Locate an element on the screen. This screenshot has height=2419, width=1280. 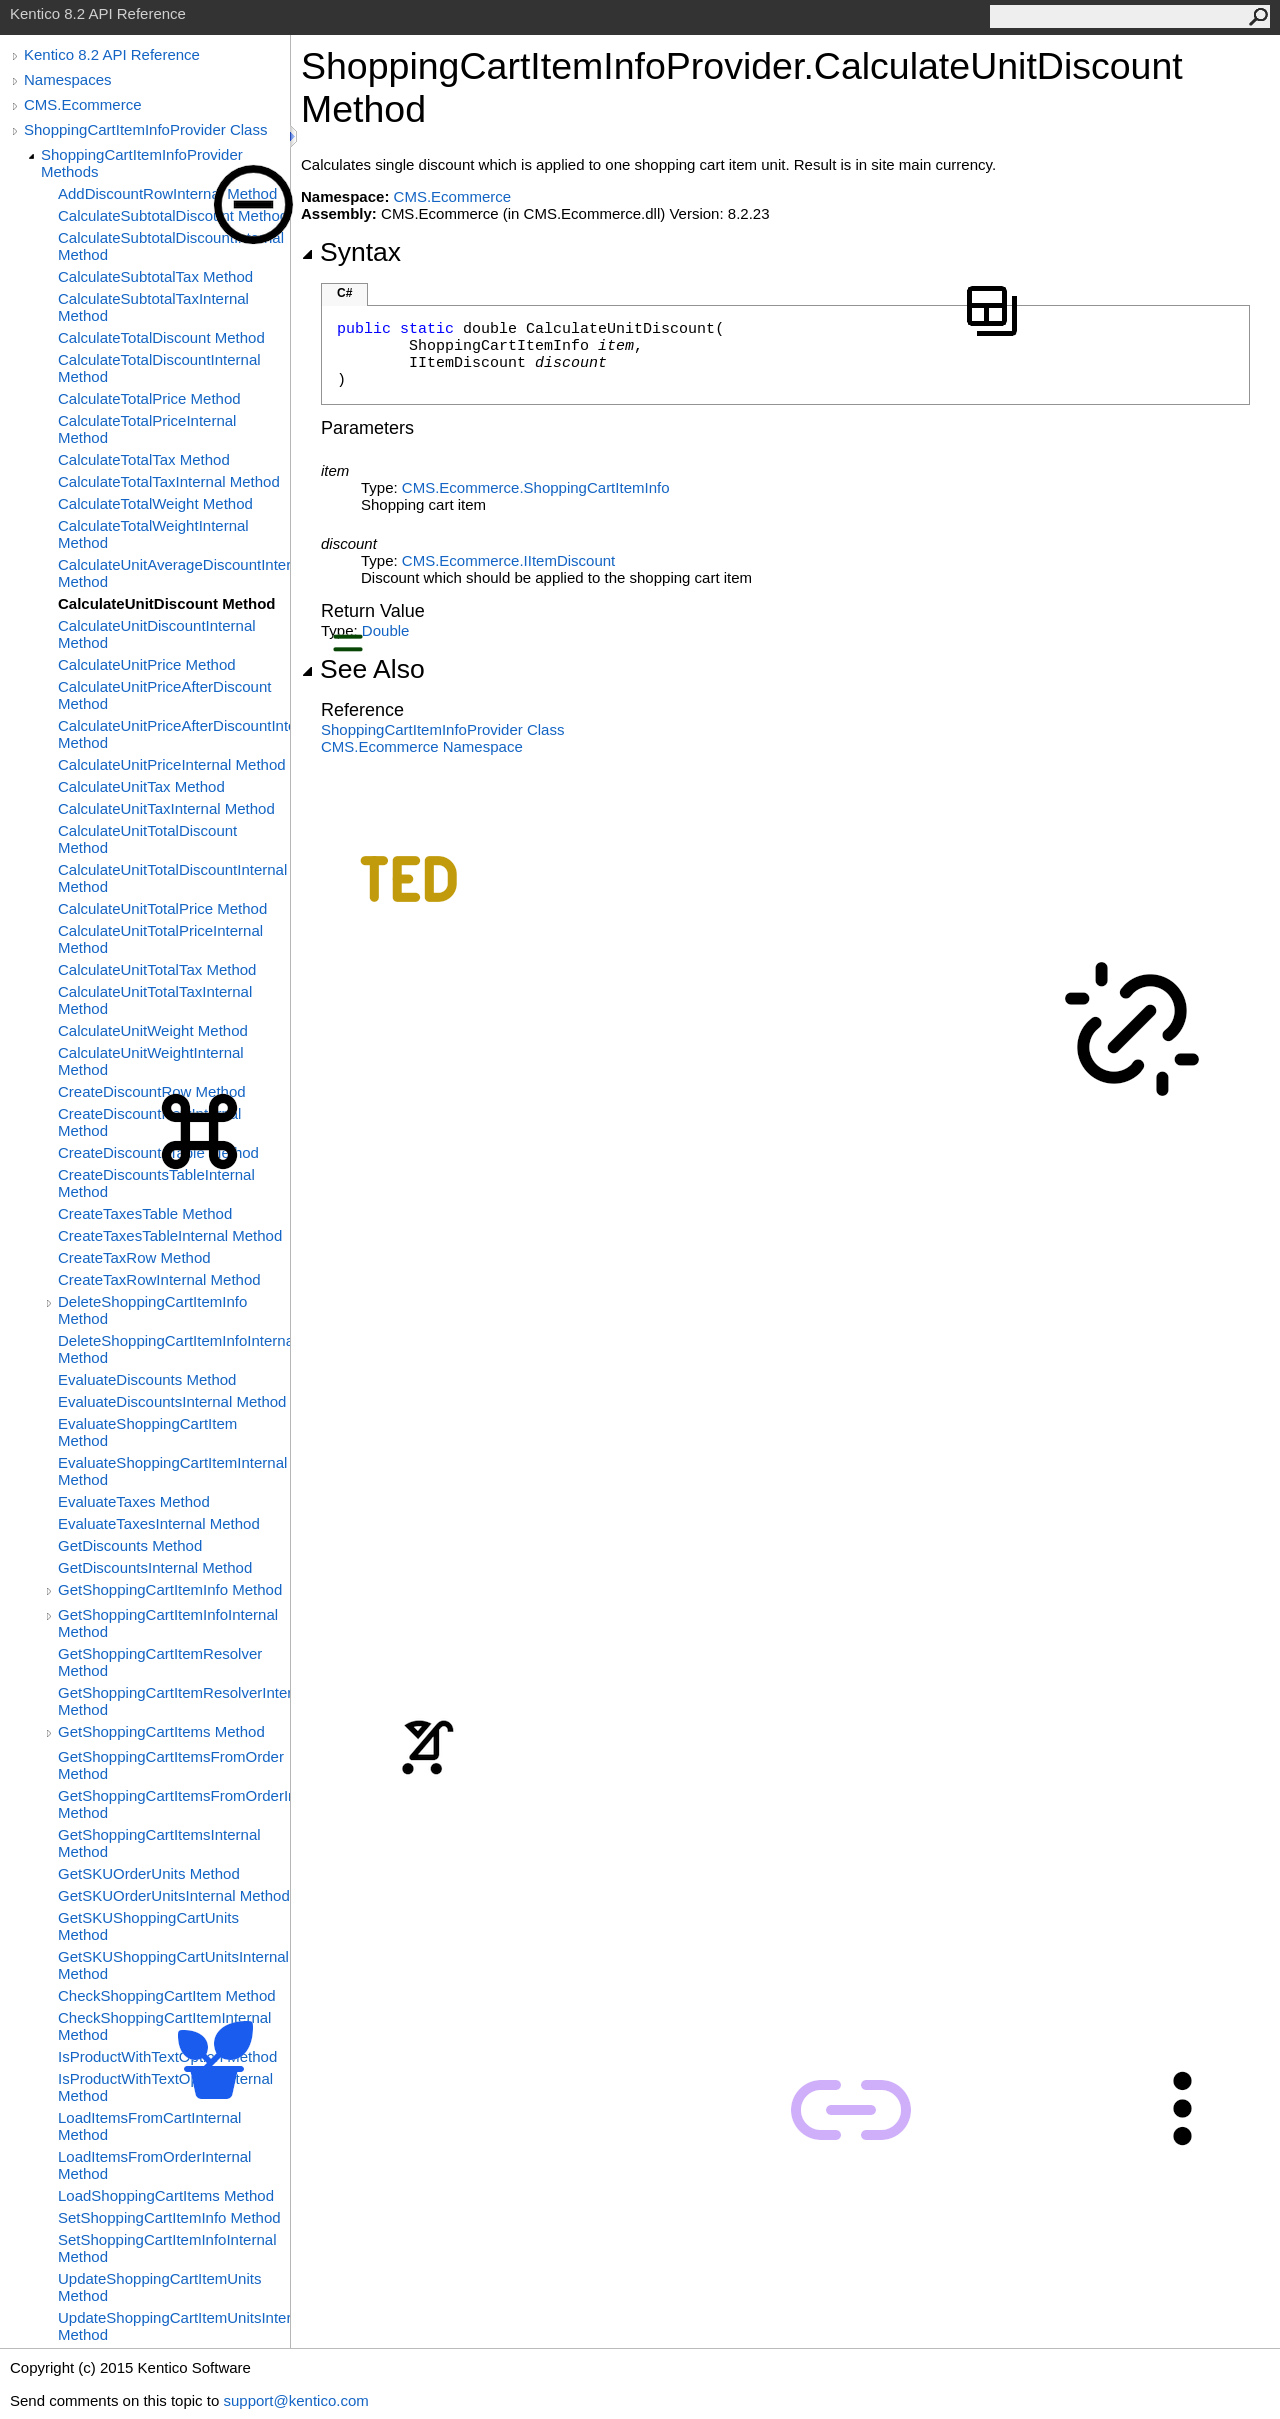
execute a keyboard shortcut or command is located at coordinates (199, 1131).